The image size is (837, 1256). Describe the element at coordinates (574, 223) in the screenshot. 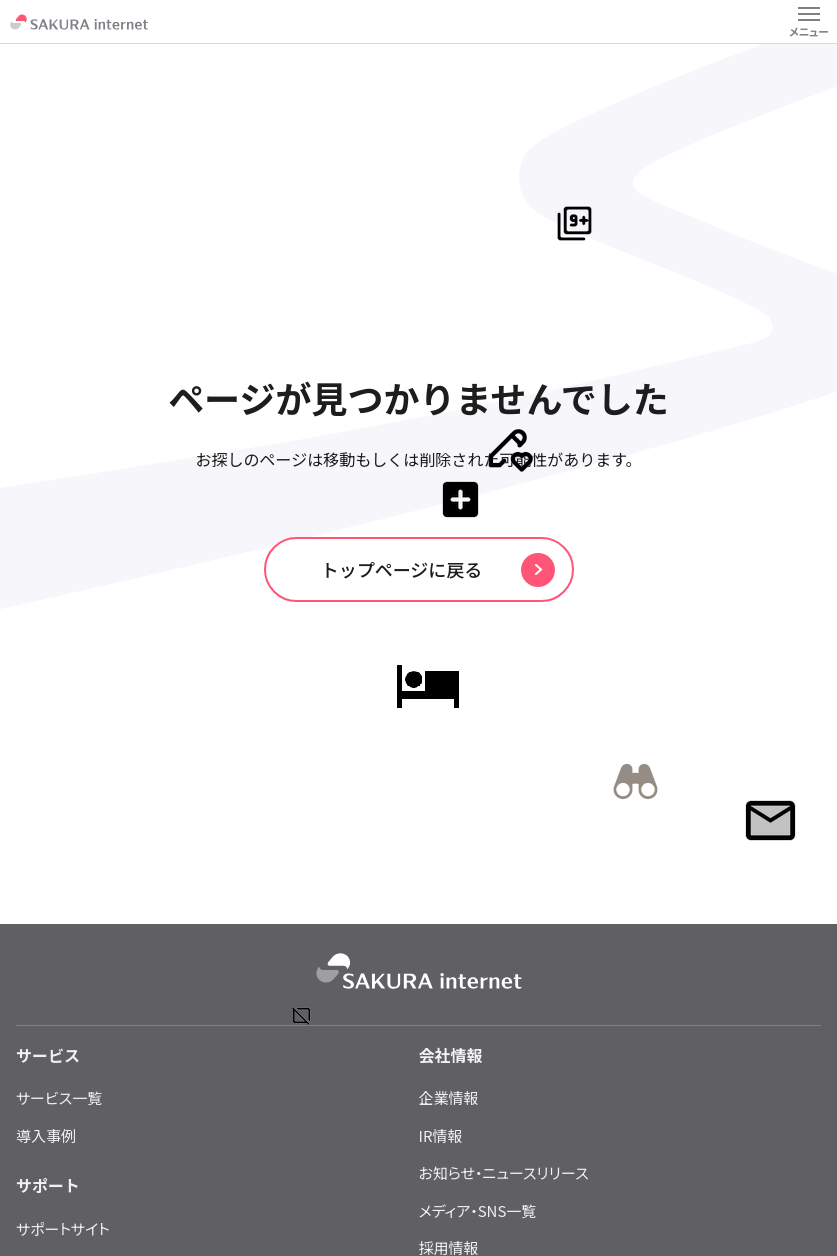

I see `indicates 9 or more items in a stack or collection` at that location.